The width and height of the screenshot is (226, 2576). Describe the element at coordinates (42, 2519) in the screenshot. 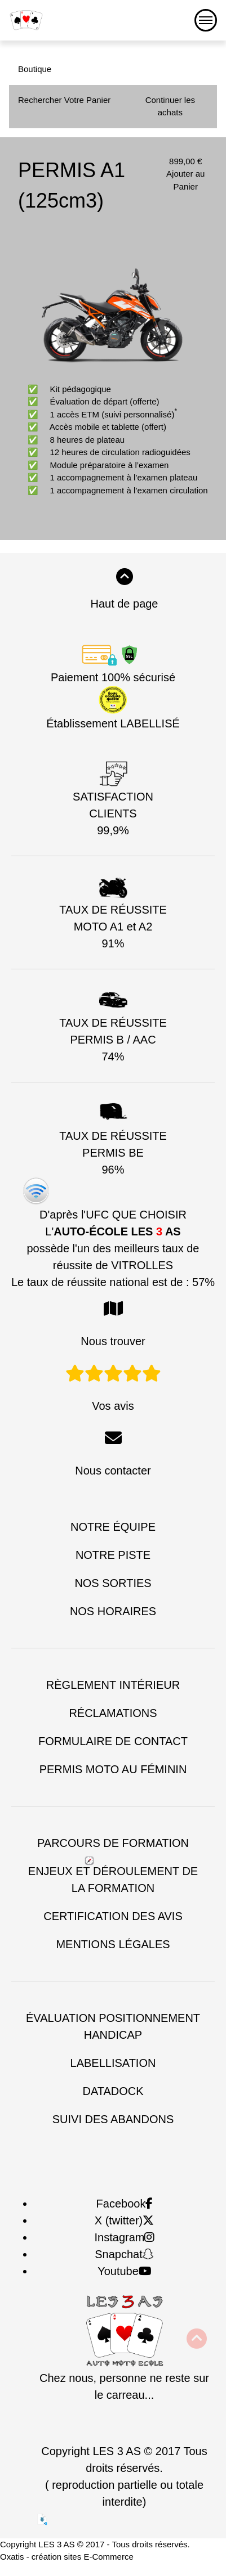

I see `open or preview a markdown file` at that location.